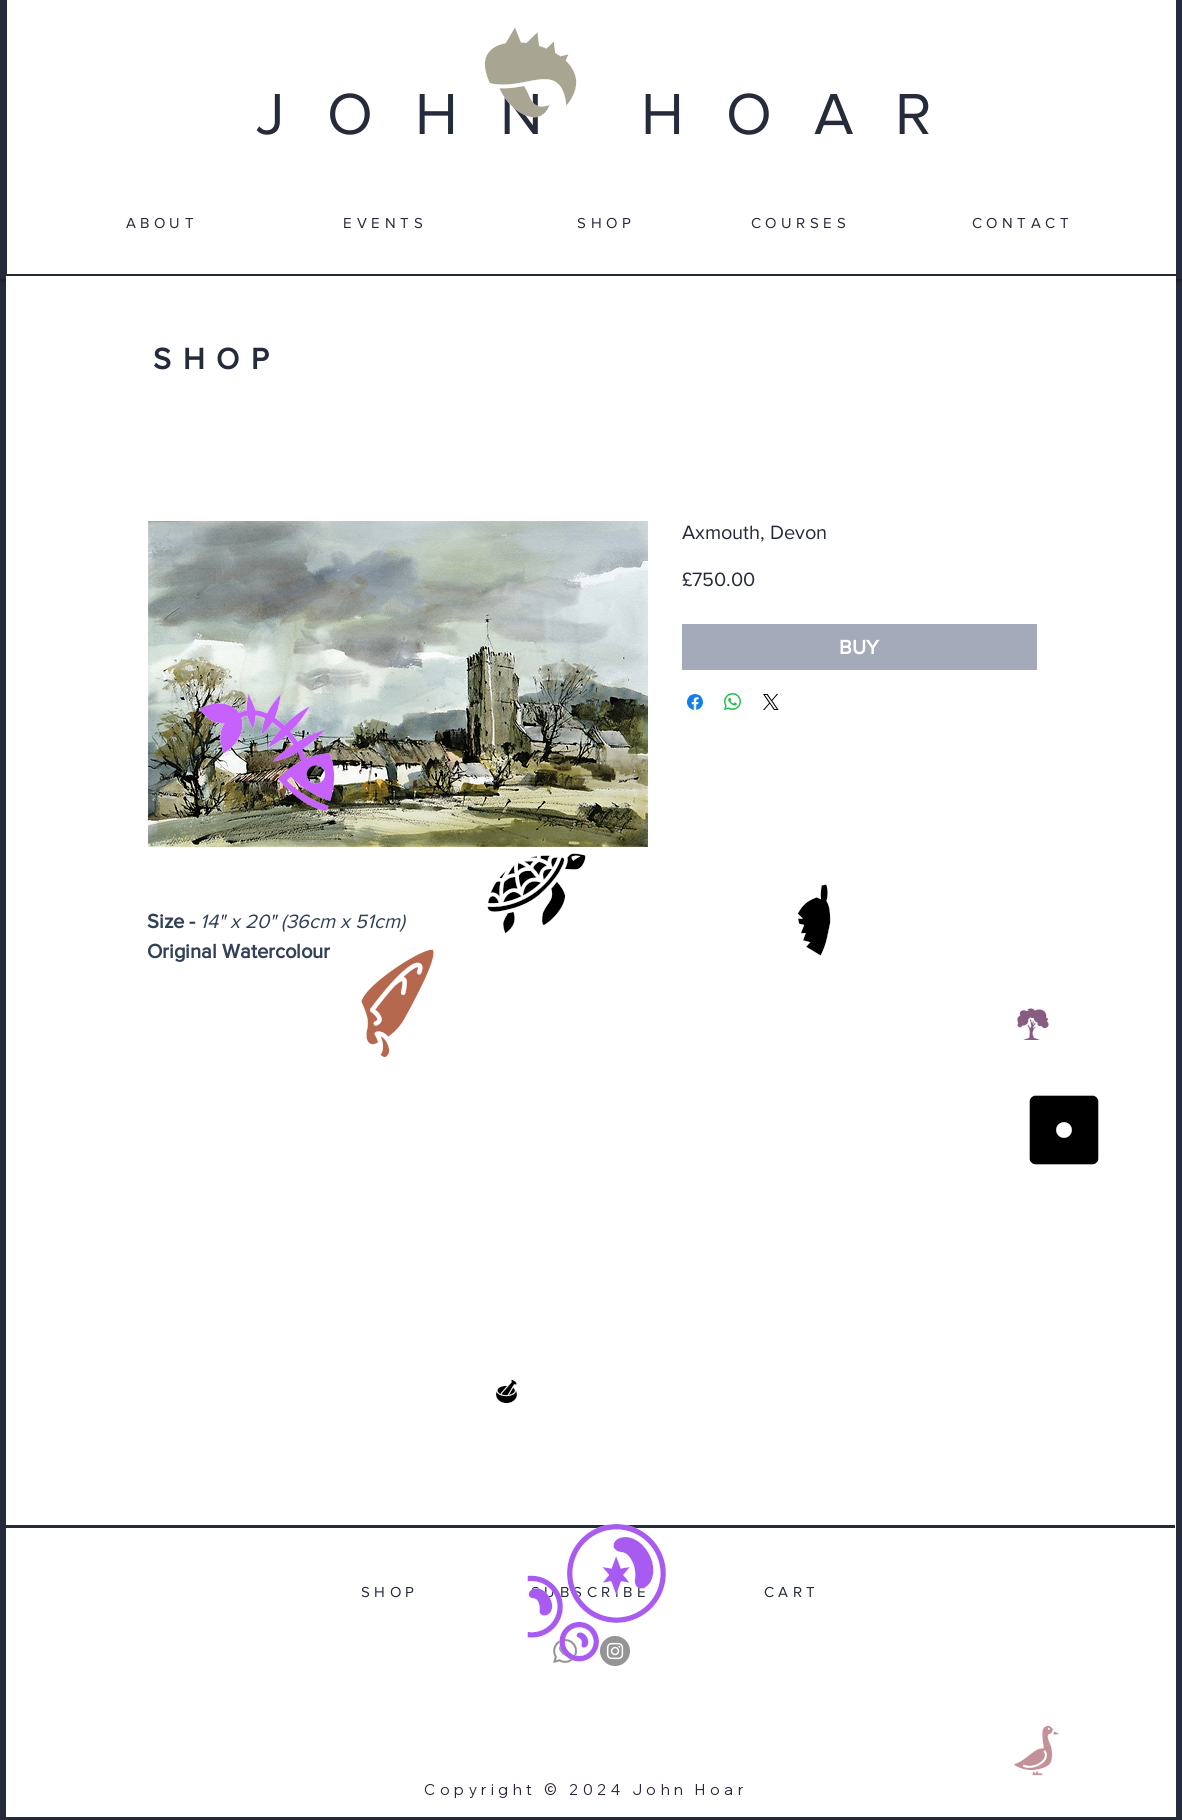 The height and width of the screenshot is (1820, 1182). What do you see at coordinates (536, 893) in the screenshot?
I see `indicates marine wildlife or ocean conservation content` at bounding box center [536, 893].